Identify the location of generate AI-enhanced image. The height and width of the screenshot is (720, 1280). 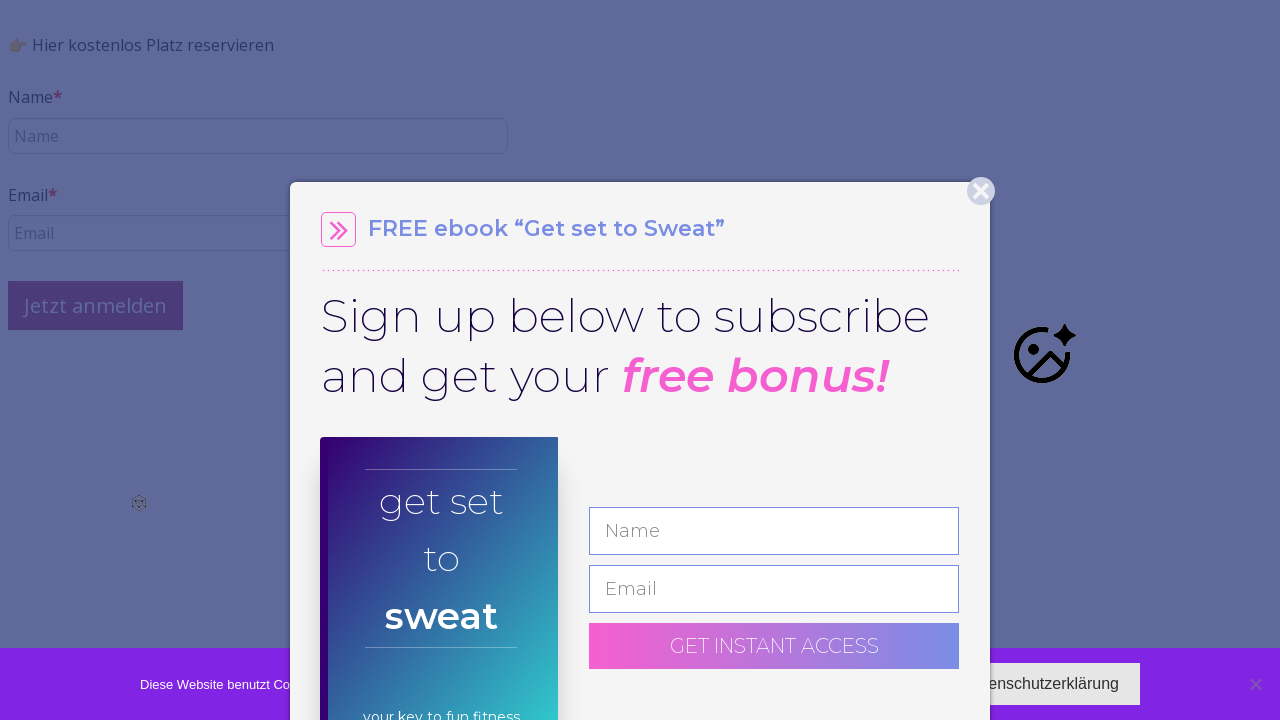
(1042, 355).